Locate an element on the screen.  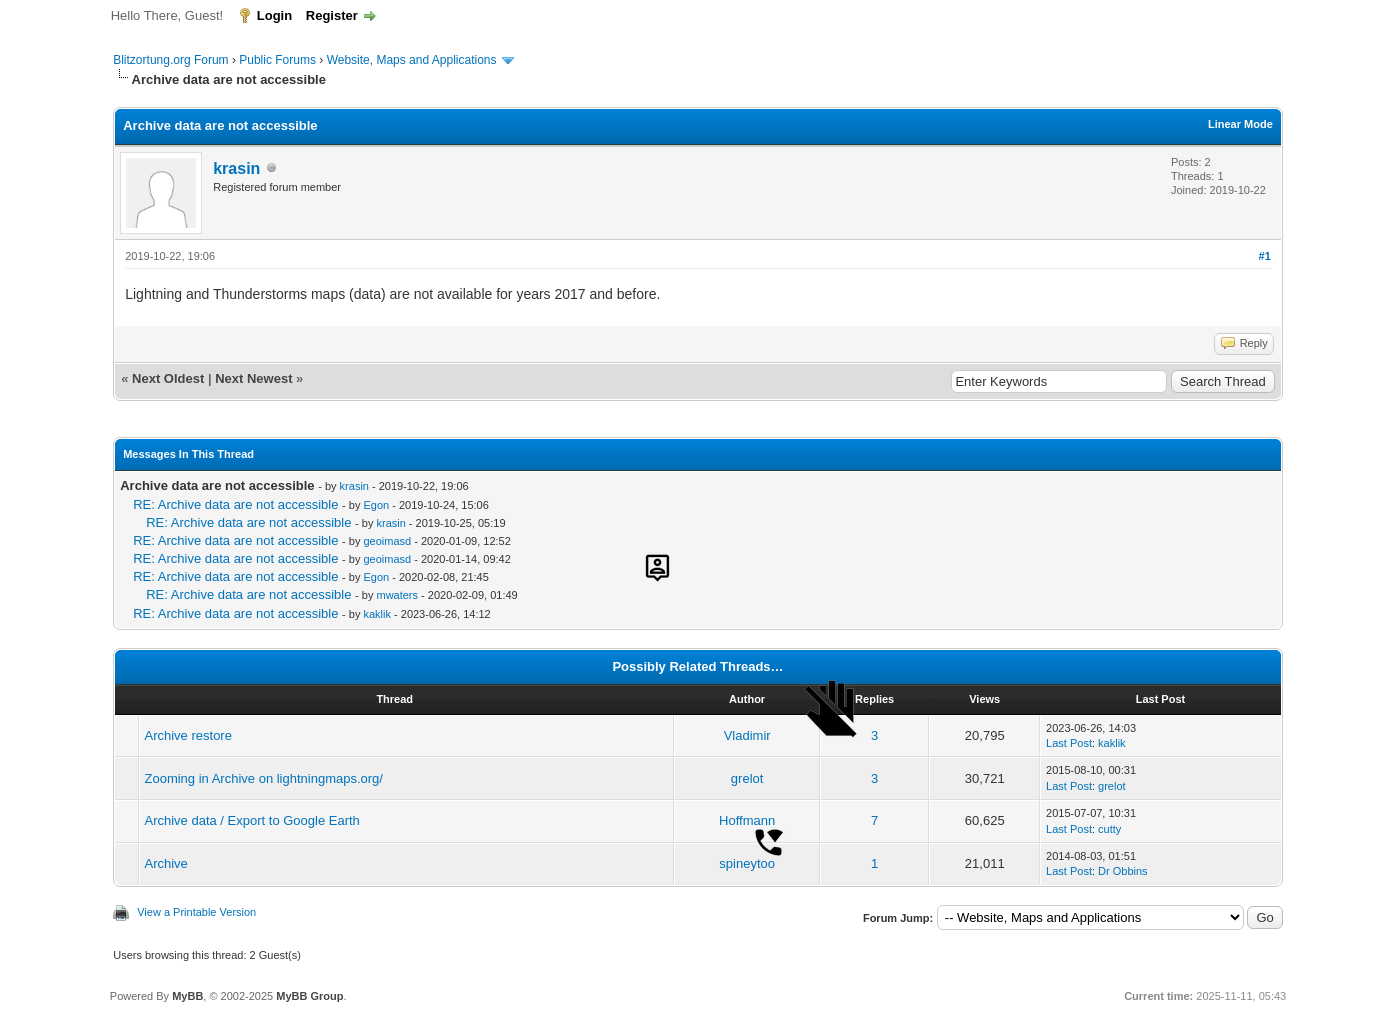
view a person's location on the map is located at coordinates (657, 567).